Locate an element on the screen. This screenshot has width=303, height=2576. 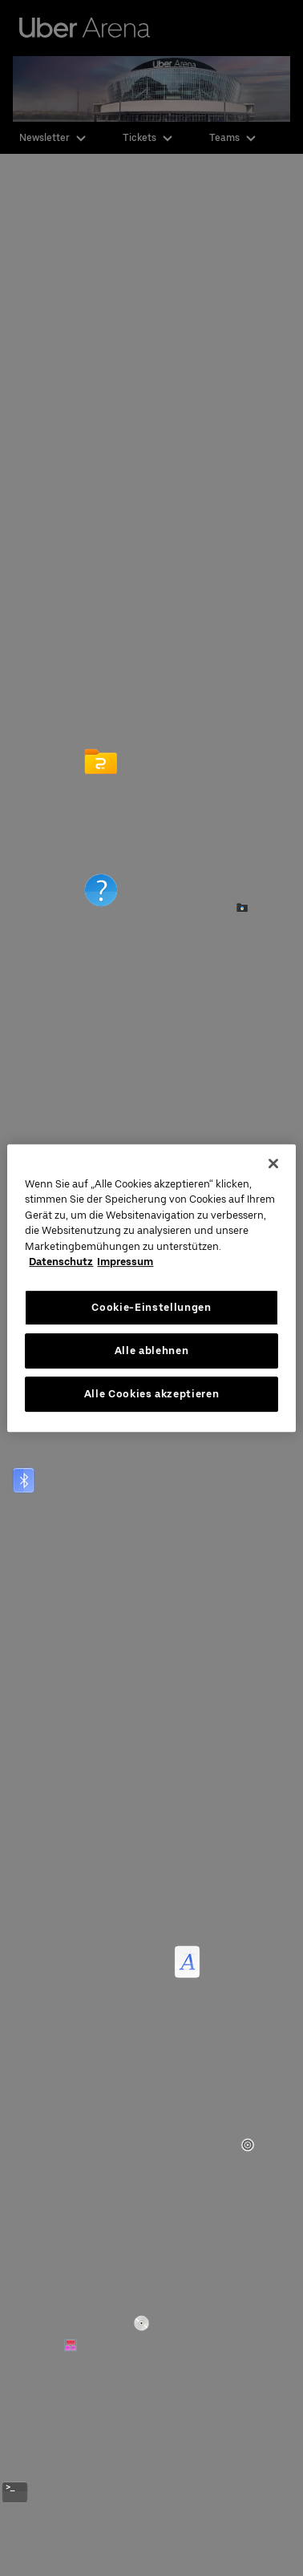
open windows subsystem for linux files is located at coordinates (242, 908).